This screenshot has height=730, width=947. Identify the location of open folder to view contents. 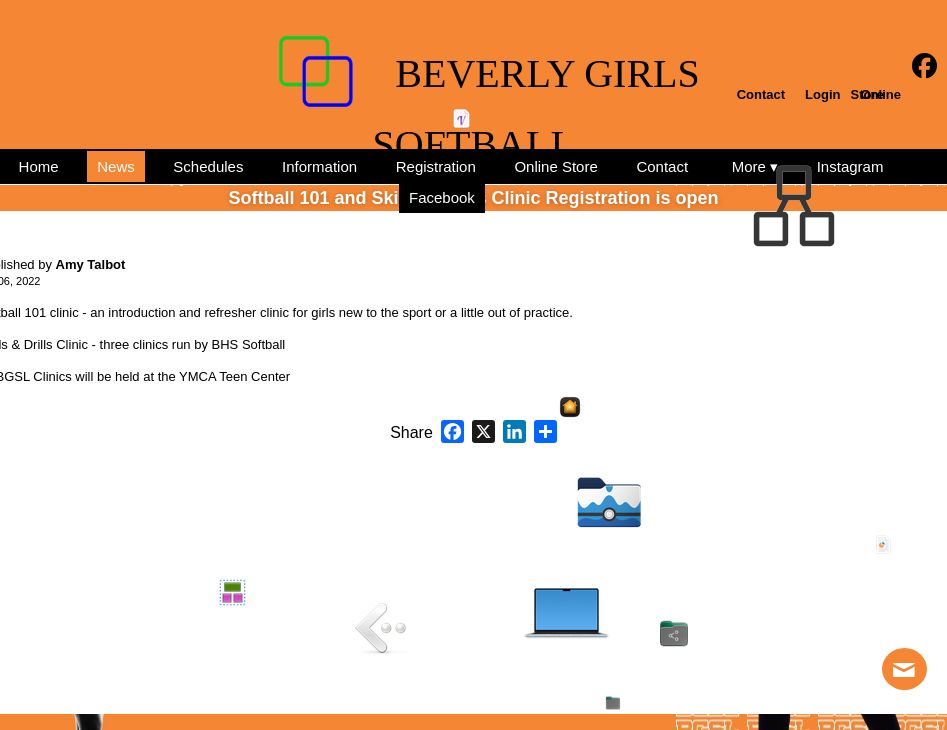
(613, 703).